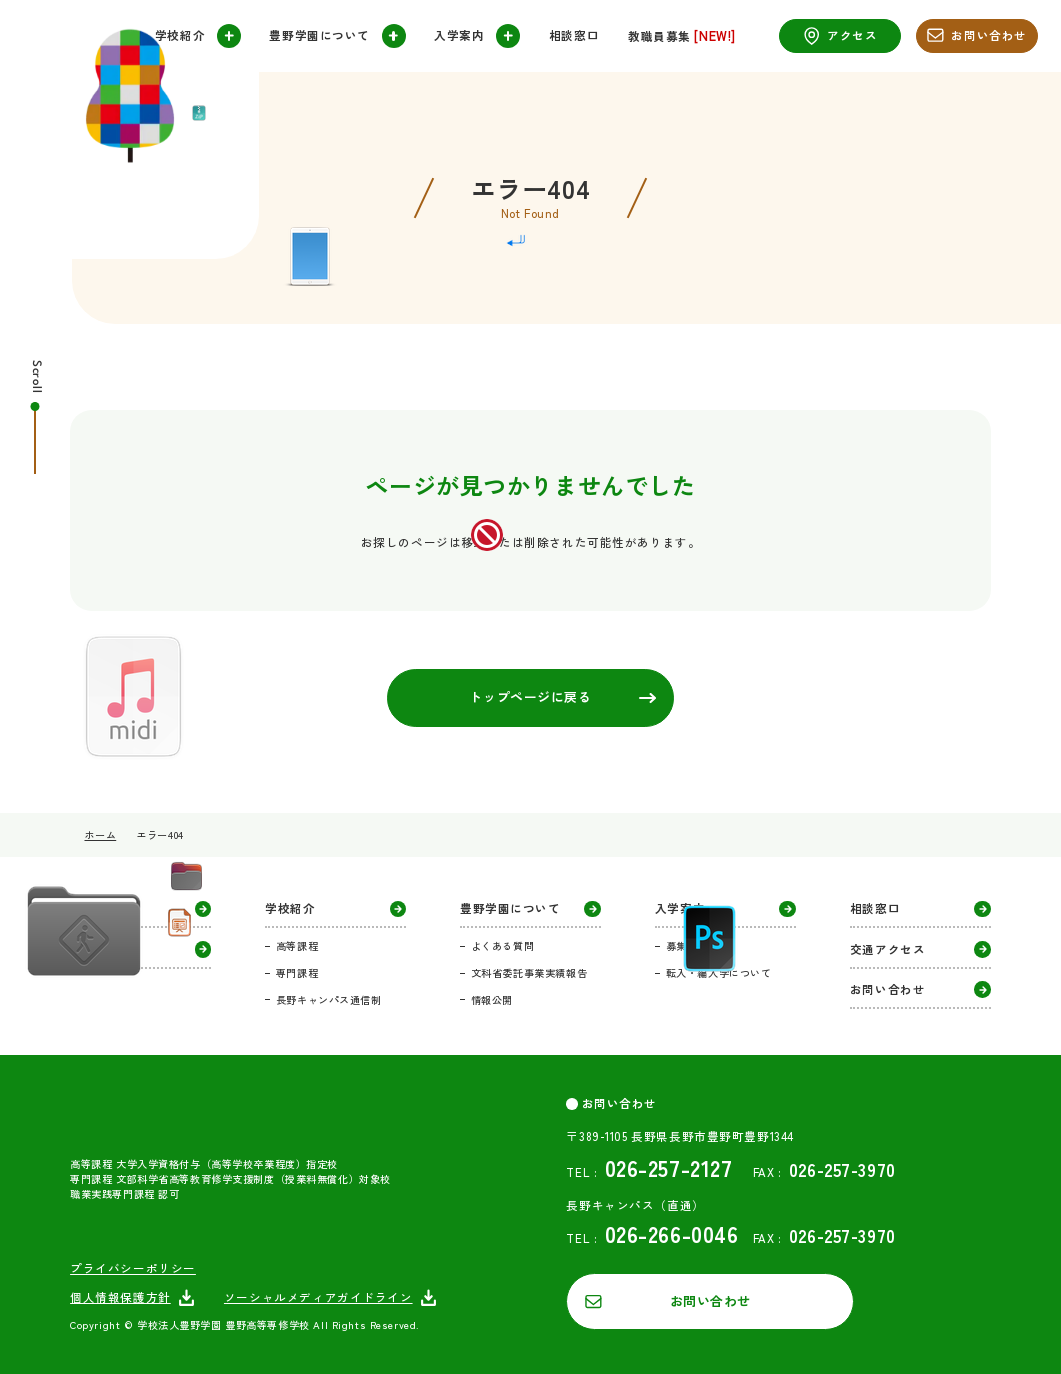 This screenshot has width=1061, height=1374. Describe the element at coordinates (709, 938) in the screenshot. I see `adobe photoshop file type indicator` at that location.